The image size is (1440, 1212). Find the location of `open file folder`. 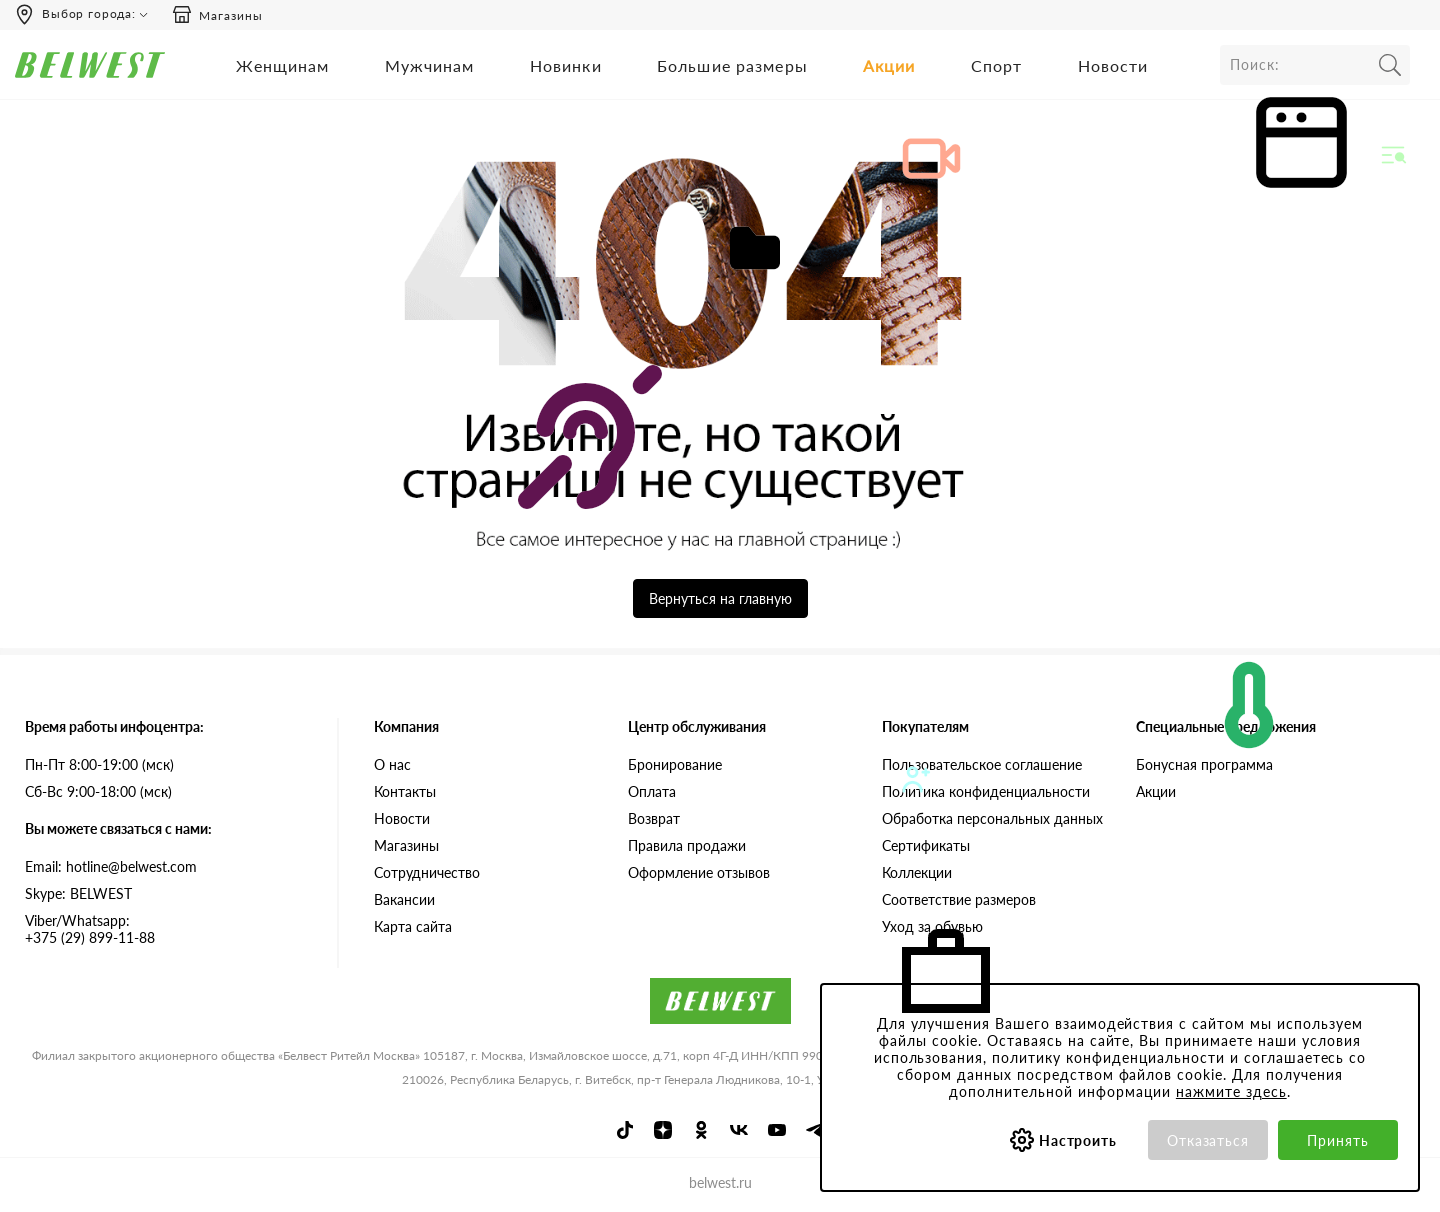

open file folder is located at coordinates (755, 248).